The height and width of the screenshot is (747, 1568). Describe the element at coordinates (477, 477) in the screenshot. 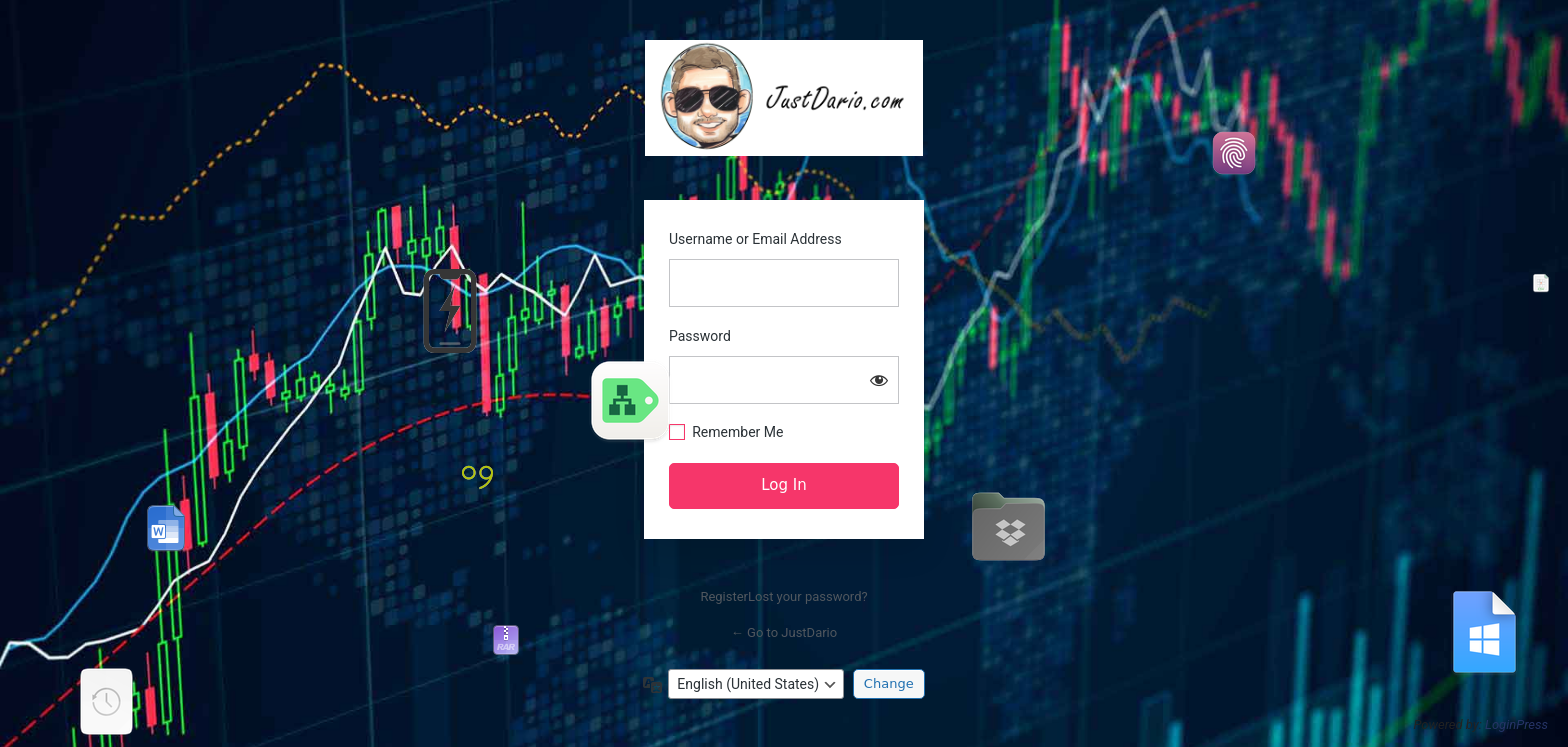

I see `indicates punctuation input mode is active in fcitx` at that location.